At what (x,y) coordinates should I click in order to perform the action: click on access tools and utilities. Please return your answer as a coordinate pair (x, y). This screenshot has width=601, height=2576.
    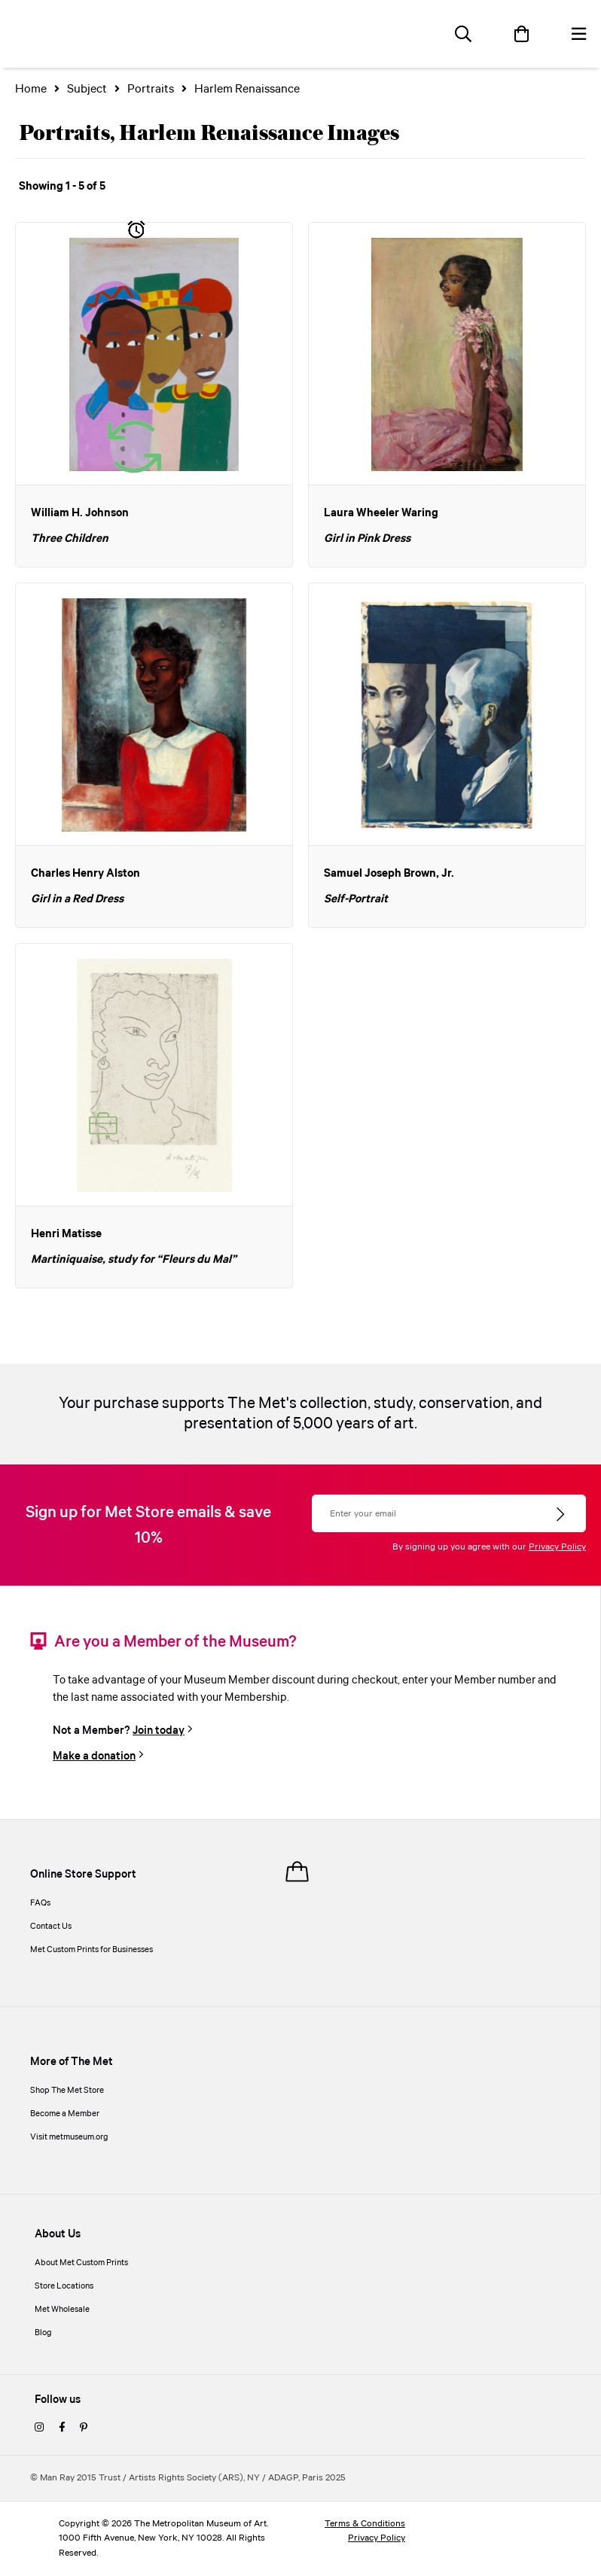
    Looking at the image, I should click on (103, 1124).